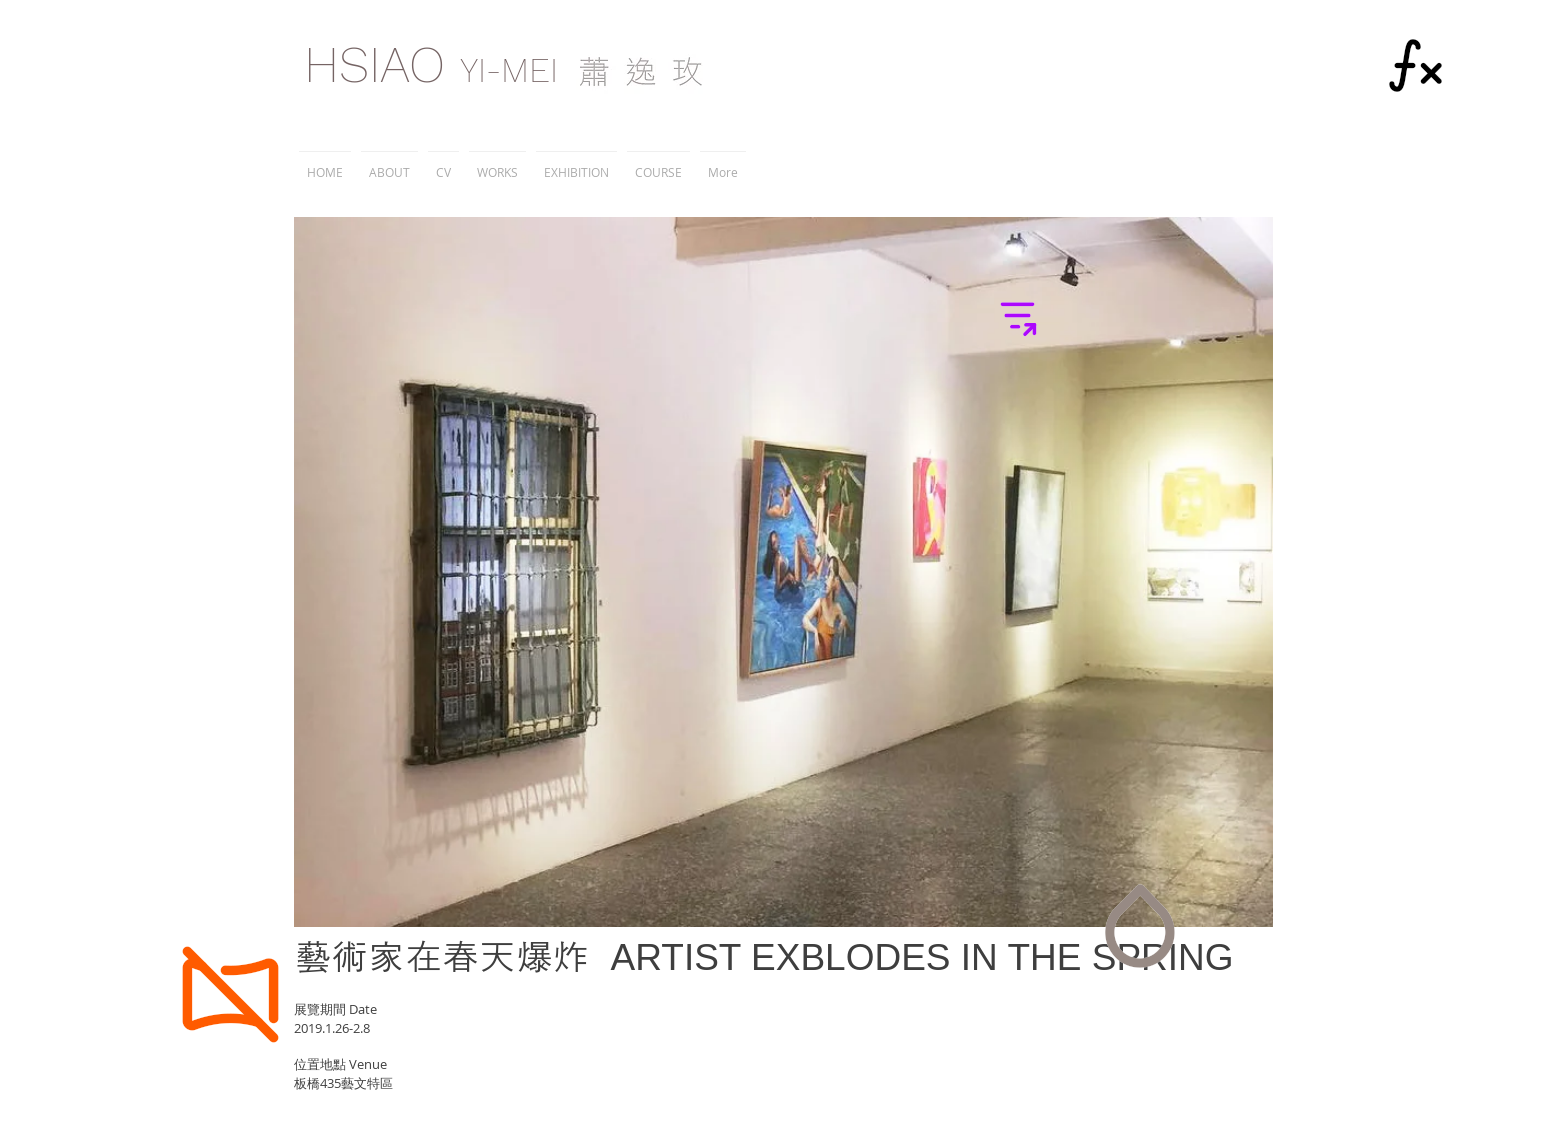 This screenshot has height=1144, width=1568. Describe the element at coordinates (1415, 65) in the screenshot. I see `insert a mathematical function or formula` at that location.